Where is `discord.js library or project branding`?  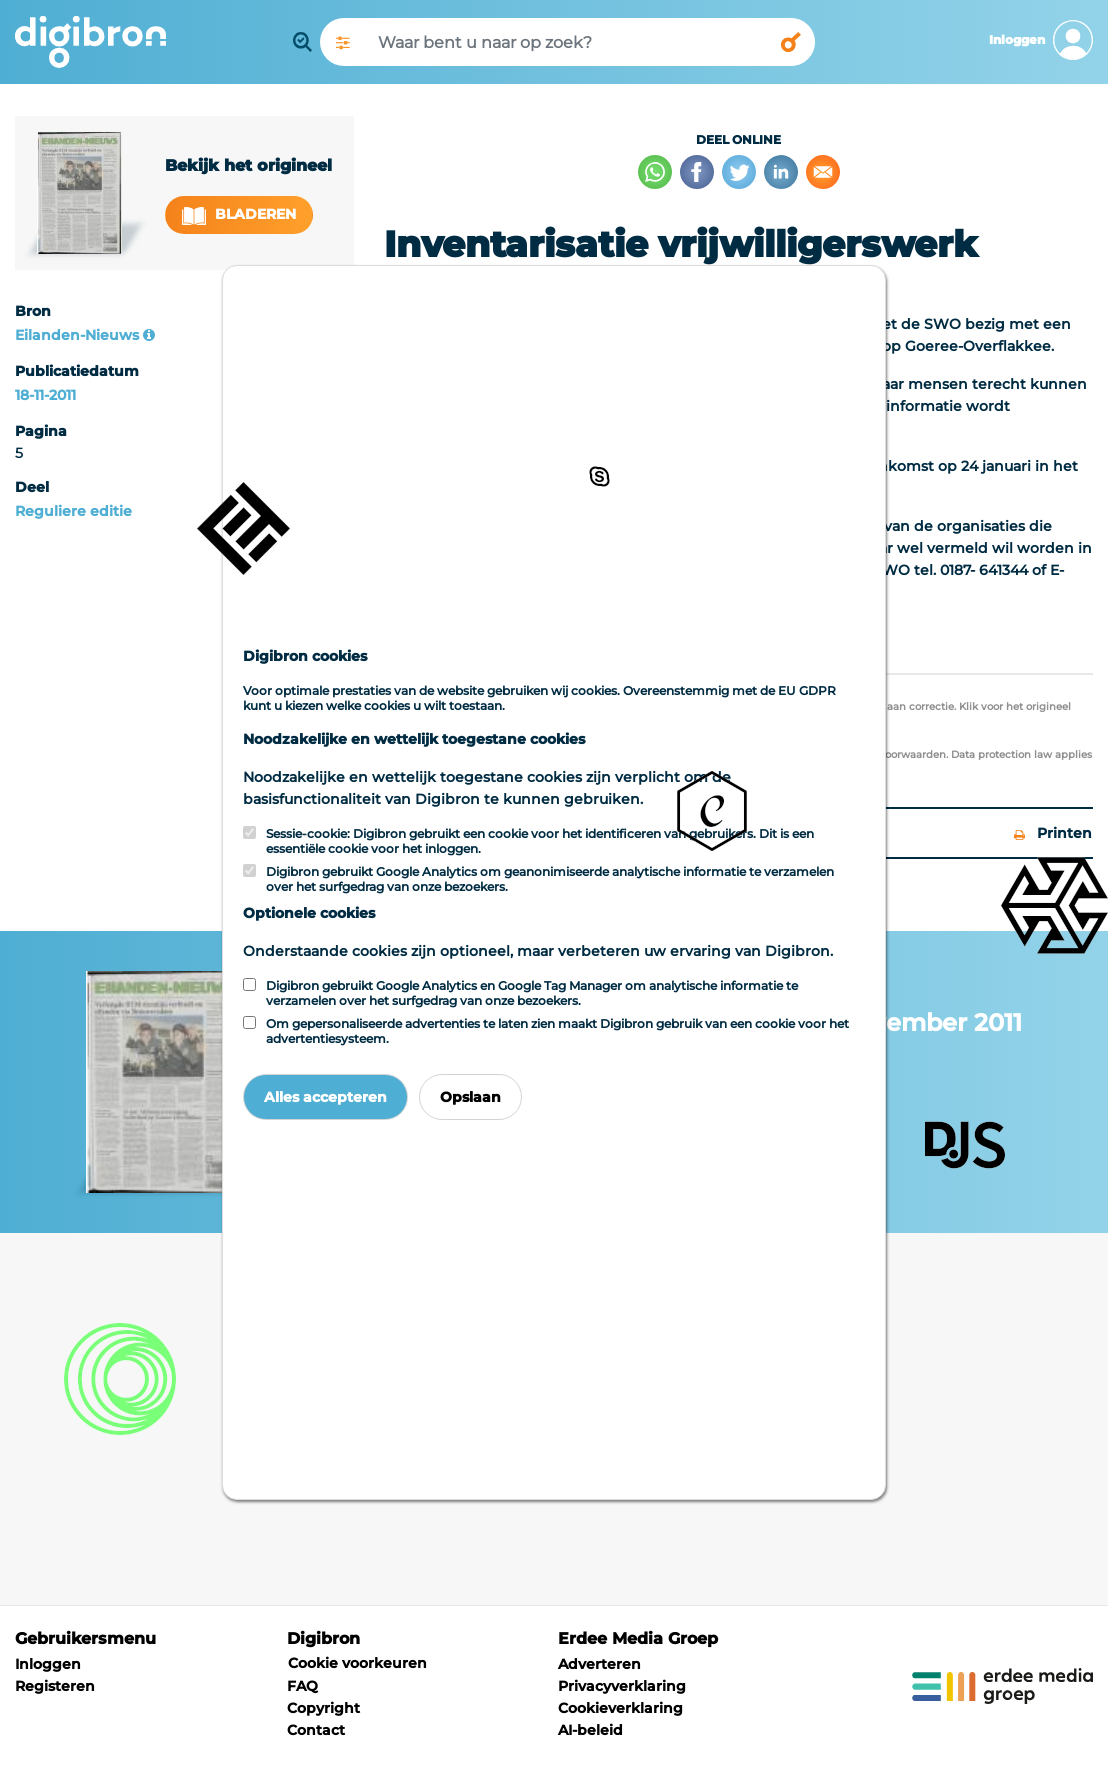
discord.js library or project branding is located at coordinates (965, 1145).